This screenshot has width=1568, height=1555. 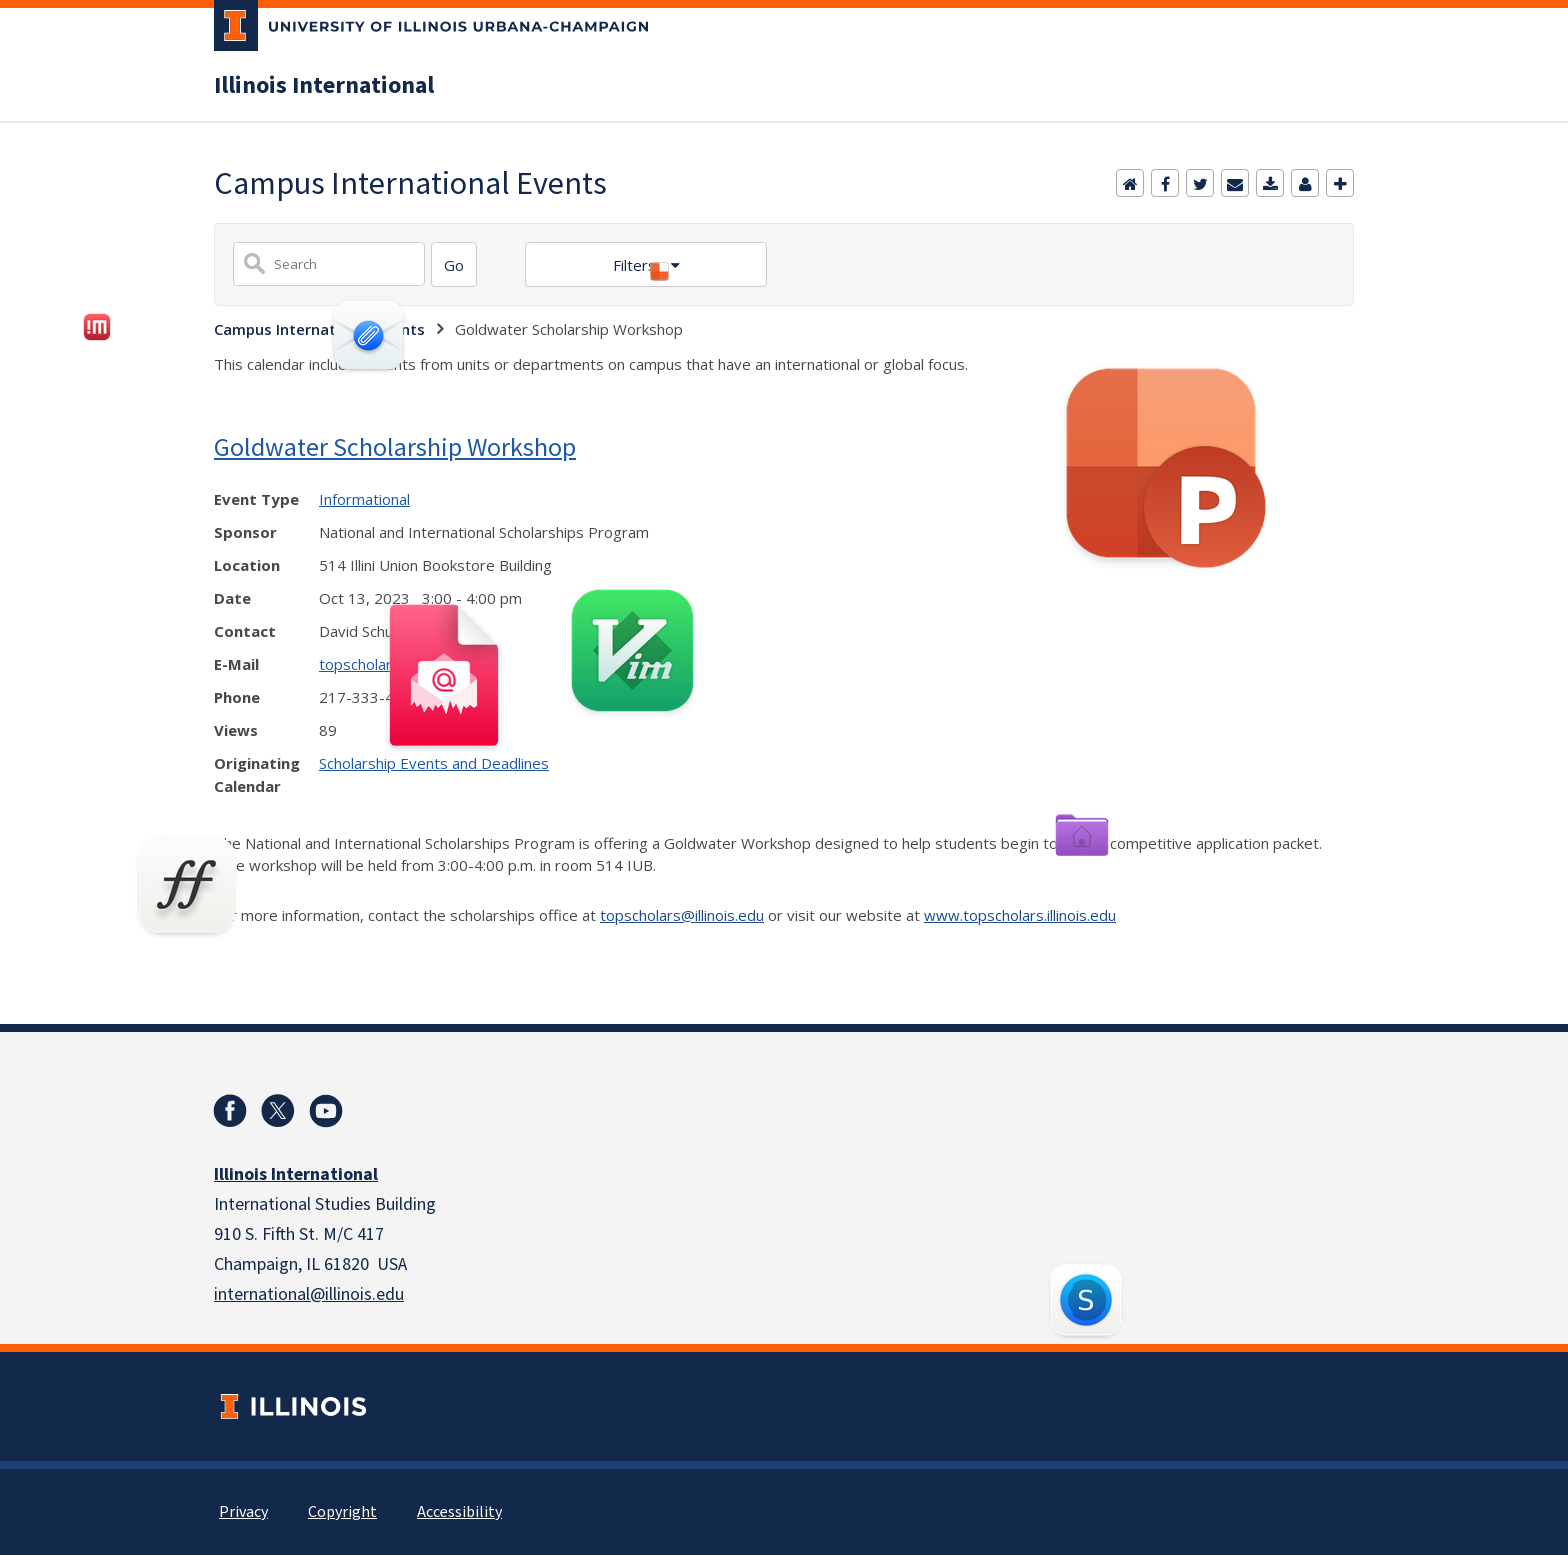 I want to click on access your home folder, so click(x=1082, y=835).